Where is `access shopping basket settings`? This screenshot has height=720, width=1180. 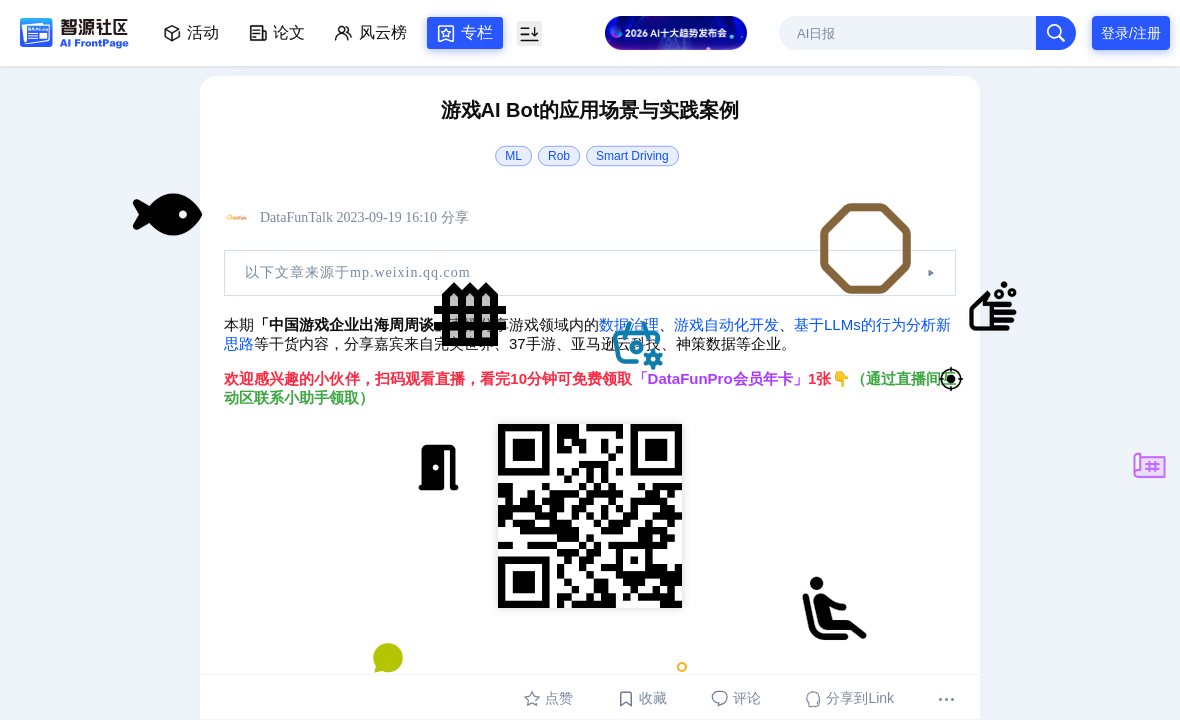
access shopping basket settings is located at coordinates (636, 342).